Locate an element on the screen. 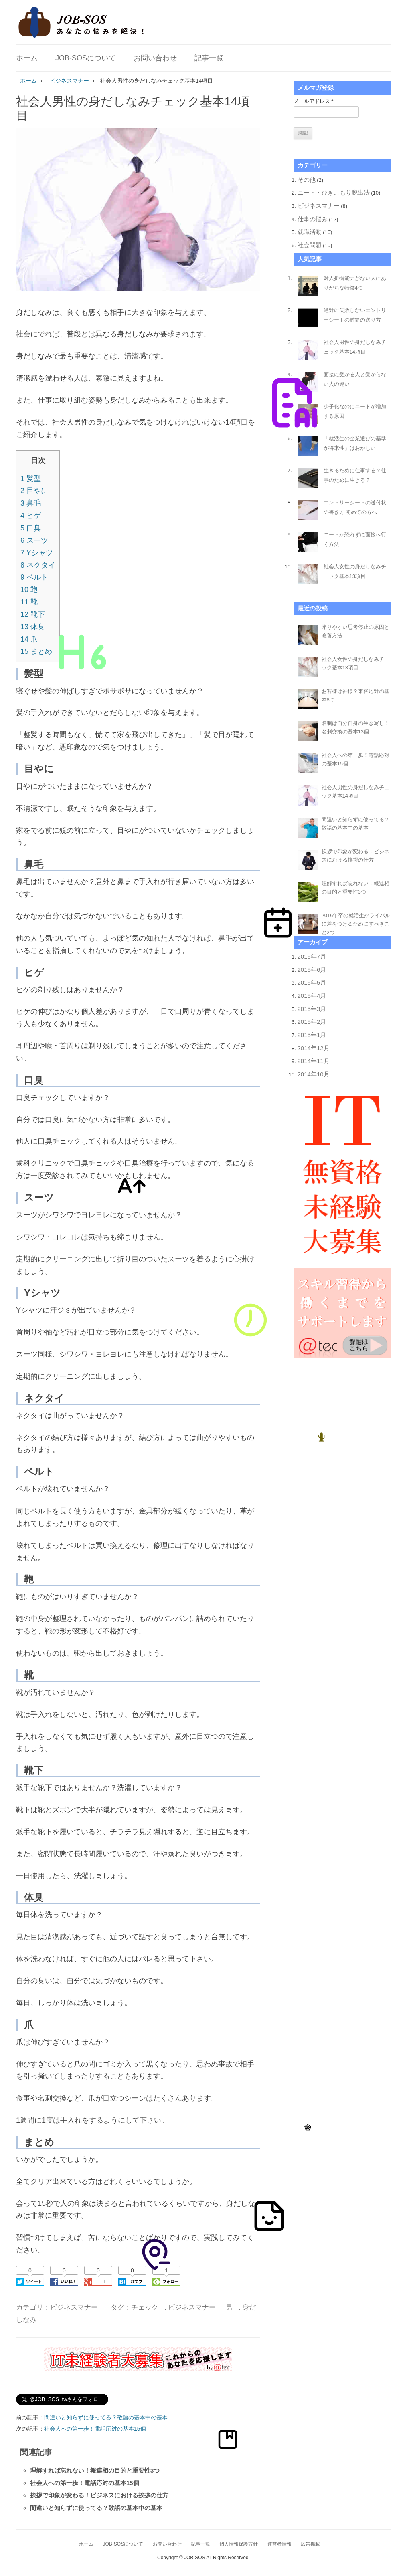  increase font size is located at coordinates (132, 1187).